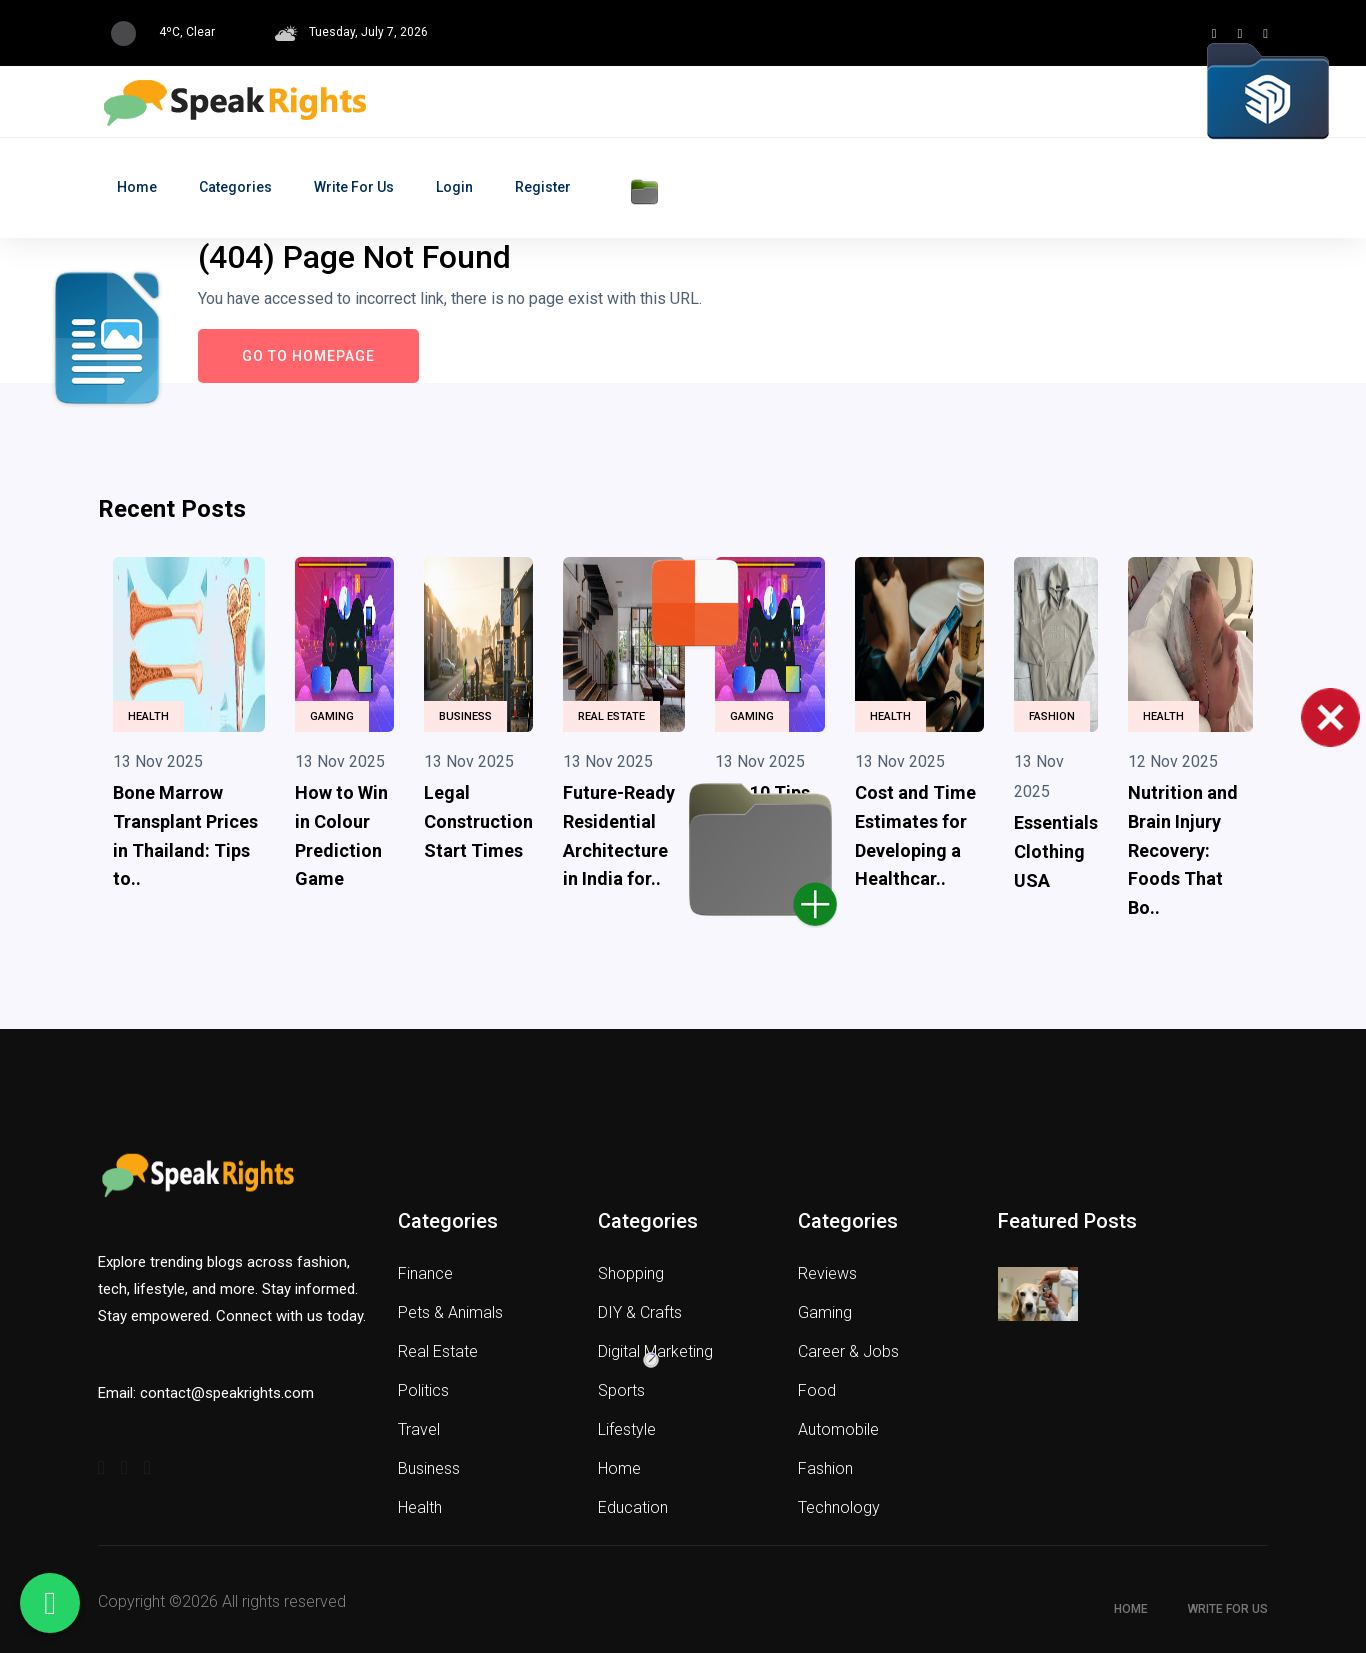 The height and width of the screenshot is (1653, 1366). Describe the element at coordinates (644, 191) in the screenshot. I see `open folder containing files` at that location.